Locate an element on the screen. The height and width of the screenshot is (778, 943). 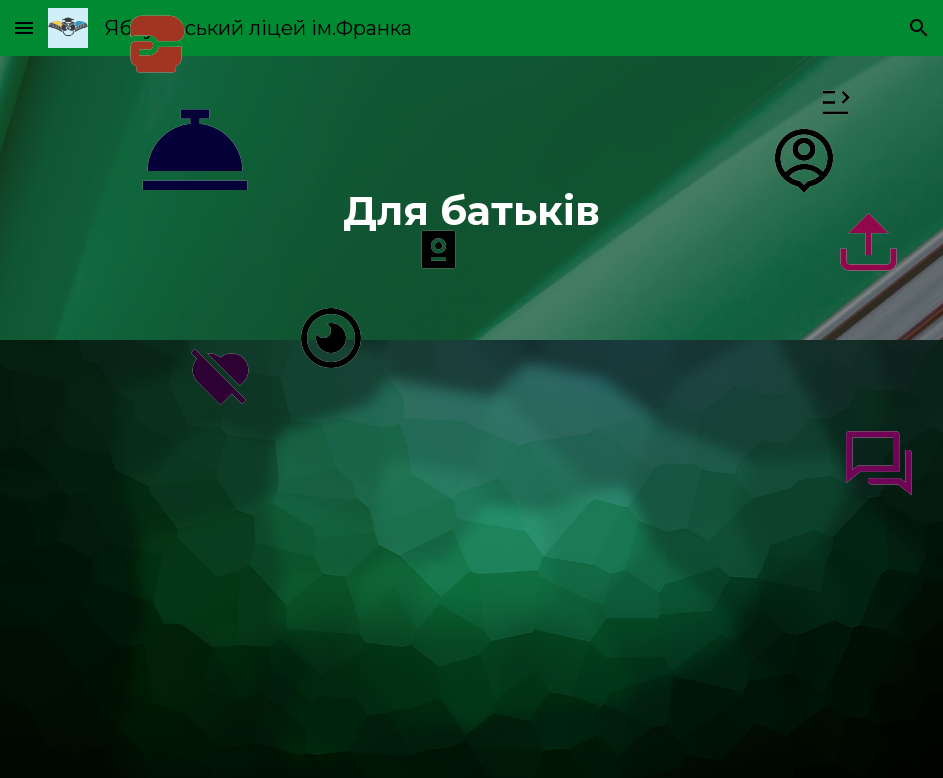
access boxing or combat sports content is located at coordinates (156, 44).